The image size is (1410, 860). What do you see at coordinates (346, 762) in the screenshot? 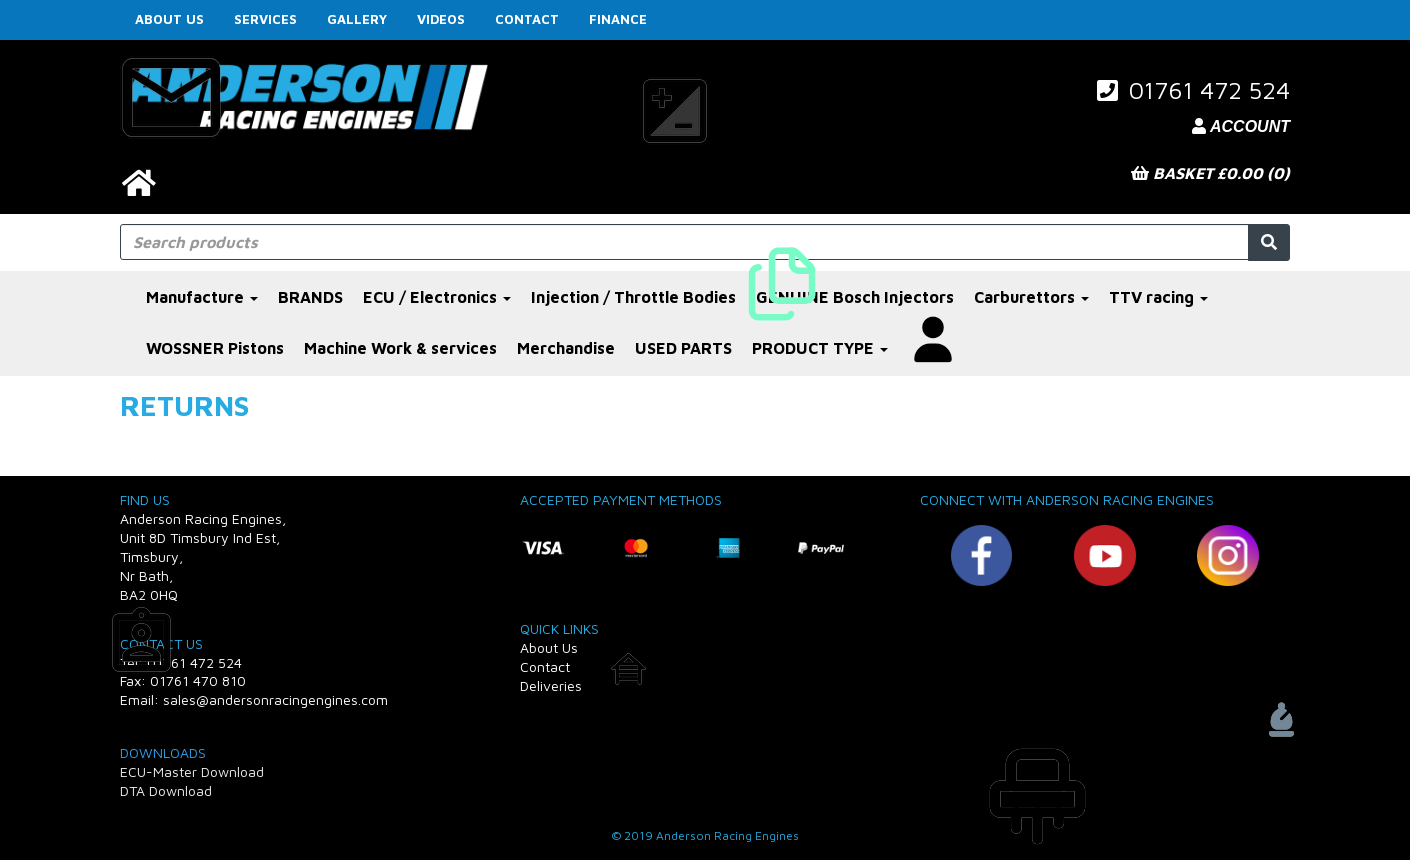
I see `scan a QR code or barcode` at bounding box center [346, 762].